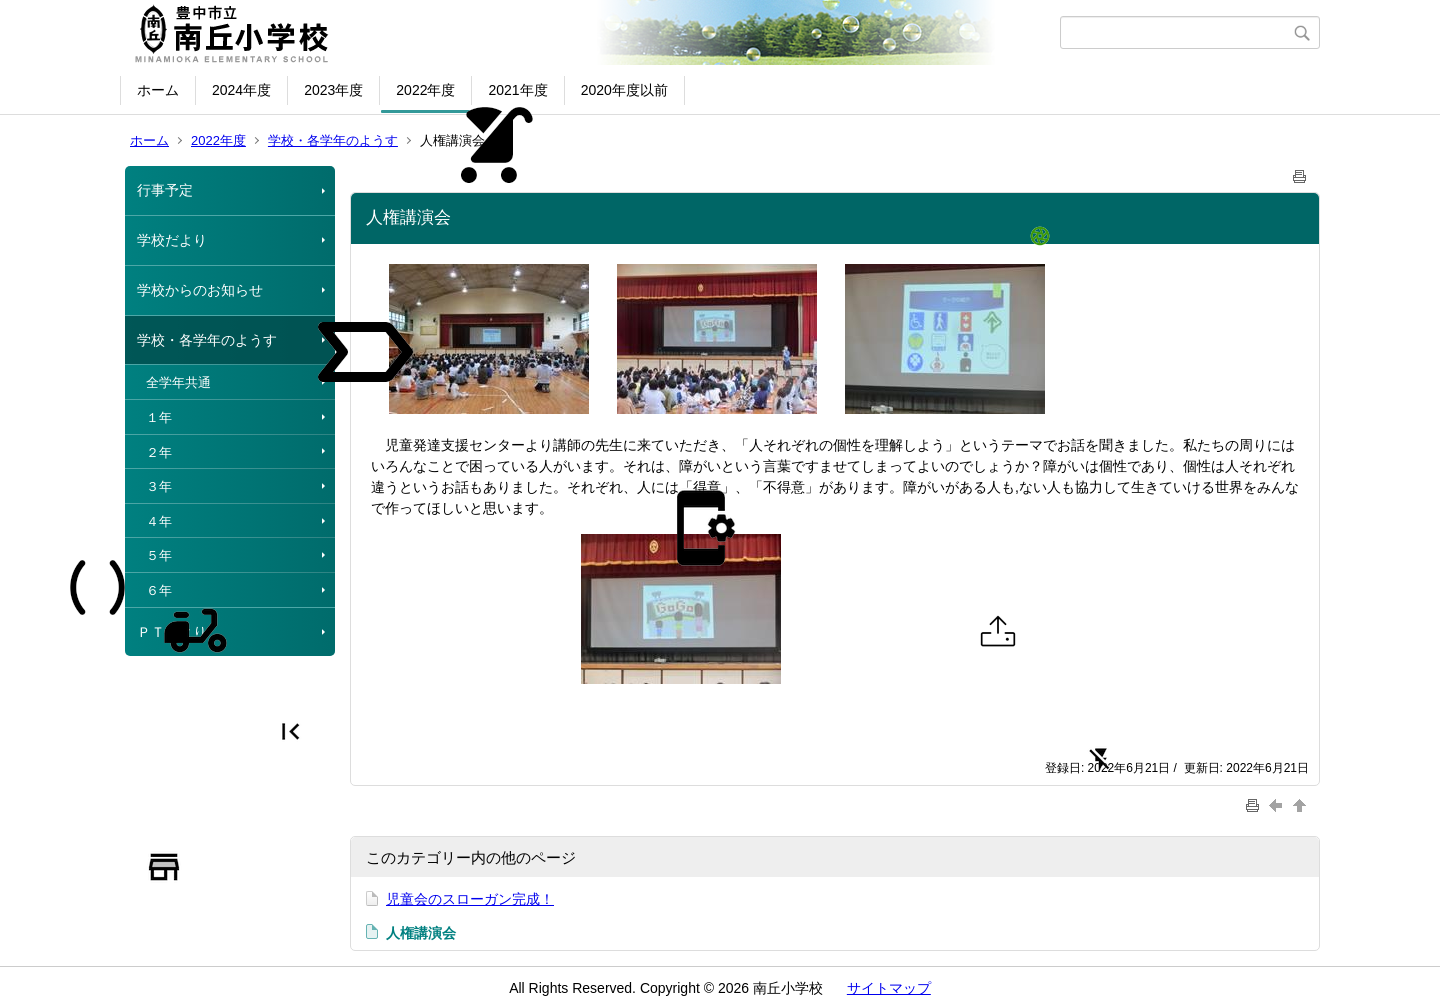  What do you see at coordinates (1040, 236) in the screenshot?
I see `adjust camera aperture settings` at bounding box center [1040, 236].